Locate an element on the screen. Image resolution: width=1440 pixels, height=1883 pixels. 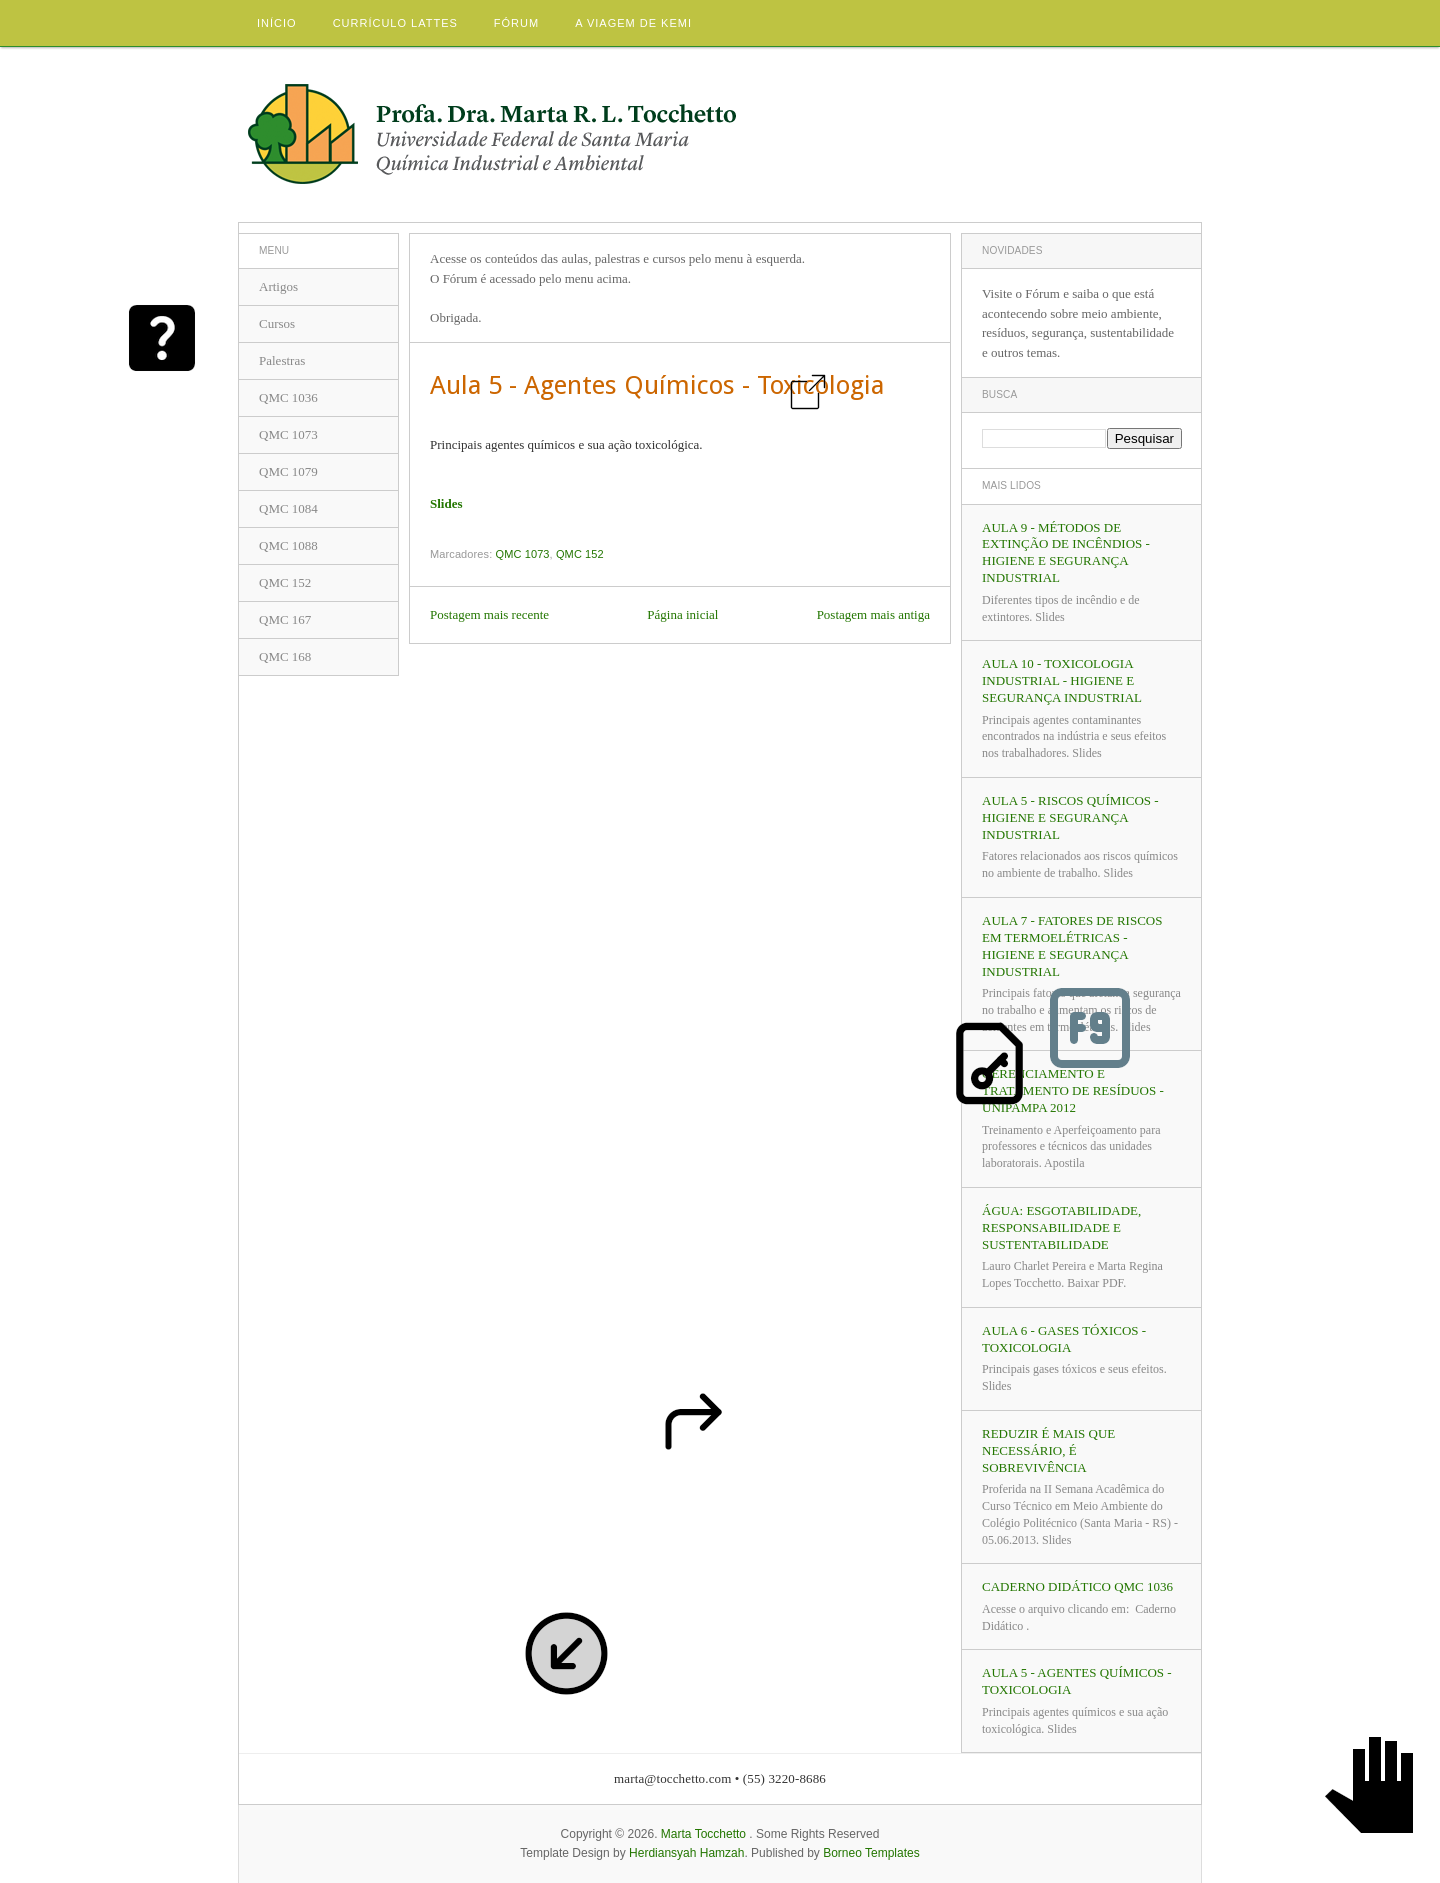
forward or share content is located at coordinates (693, 1421).